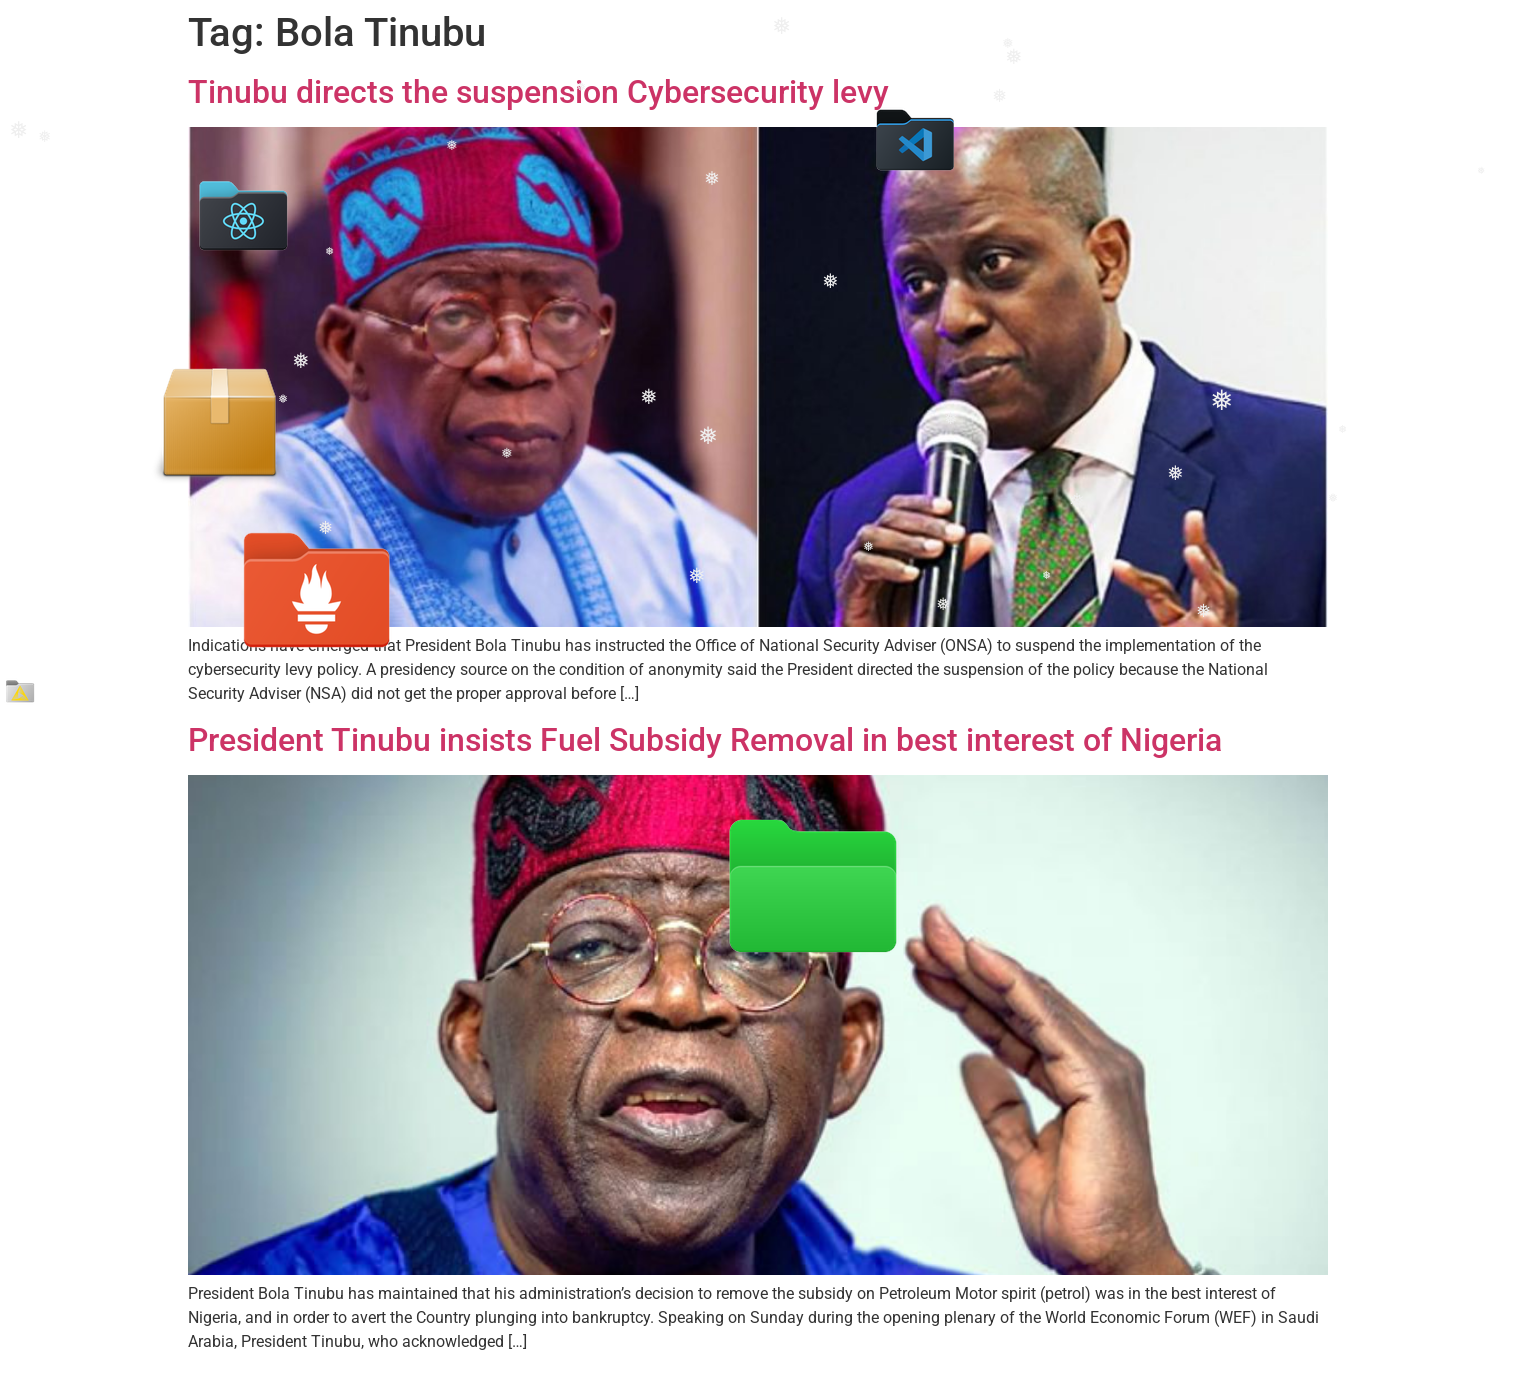 The height and width of the screenshot is (1380, 1516). I want to click on open prometheus monitoring project folder, so click(316, 594).